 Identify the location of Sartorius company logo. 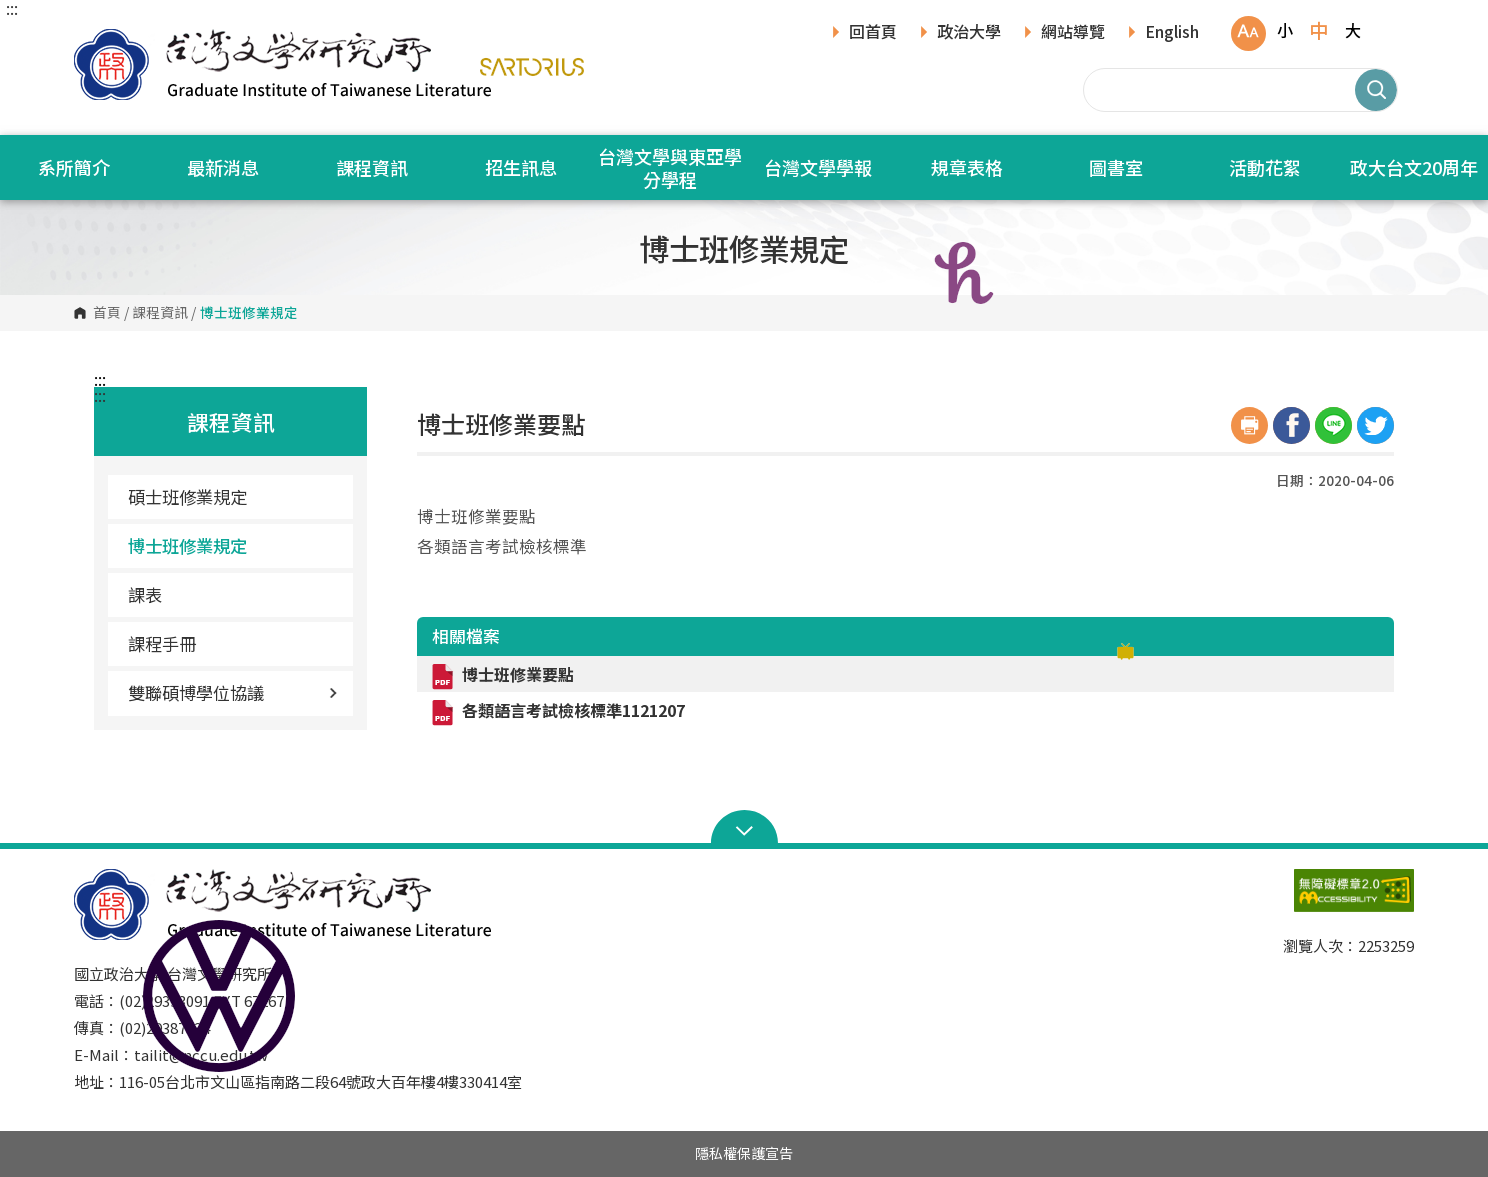
(532, 67).